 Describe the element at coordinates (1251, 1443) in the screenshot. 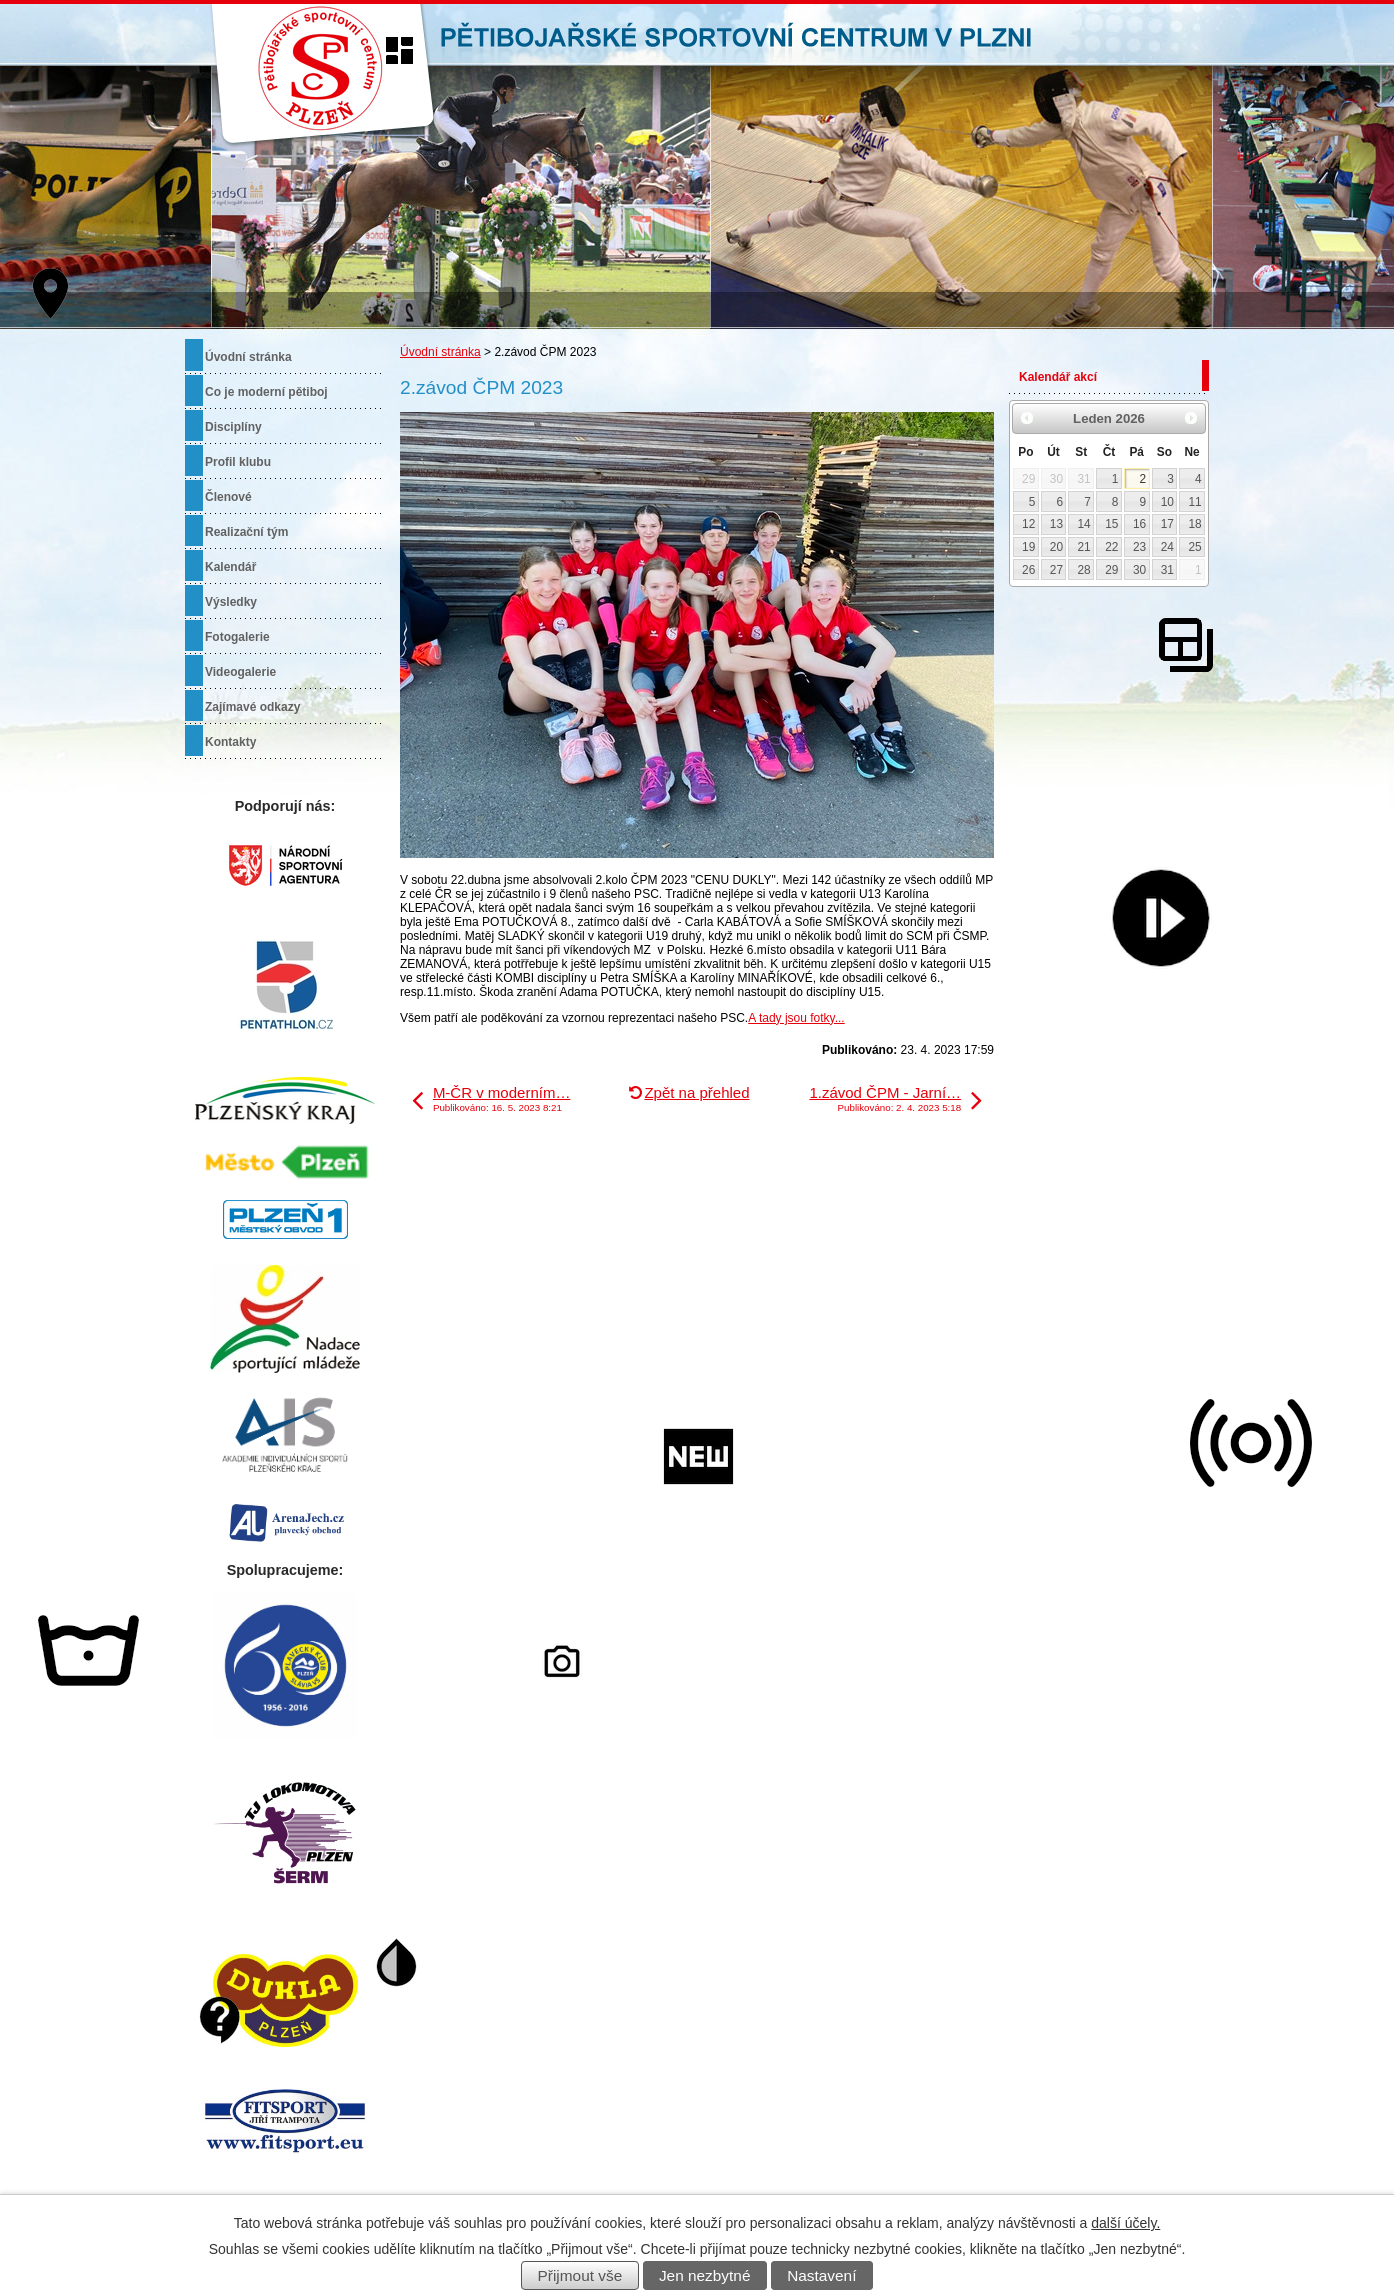

I see `start a live broadcast or stream` at that location.